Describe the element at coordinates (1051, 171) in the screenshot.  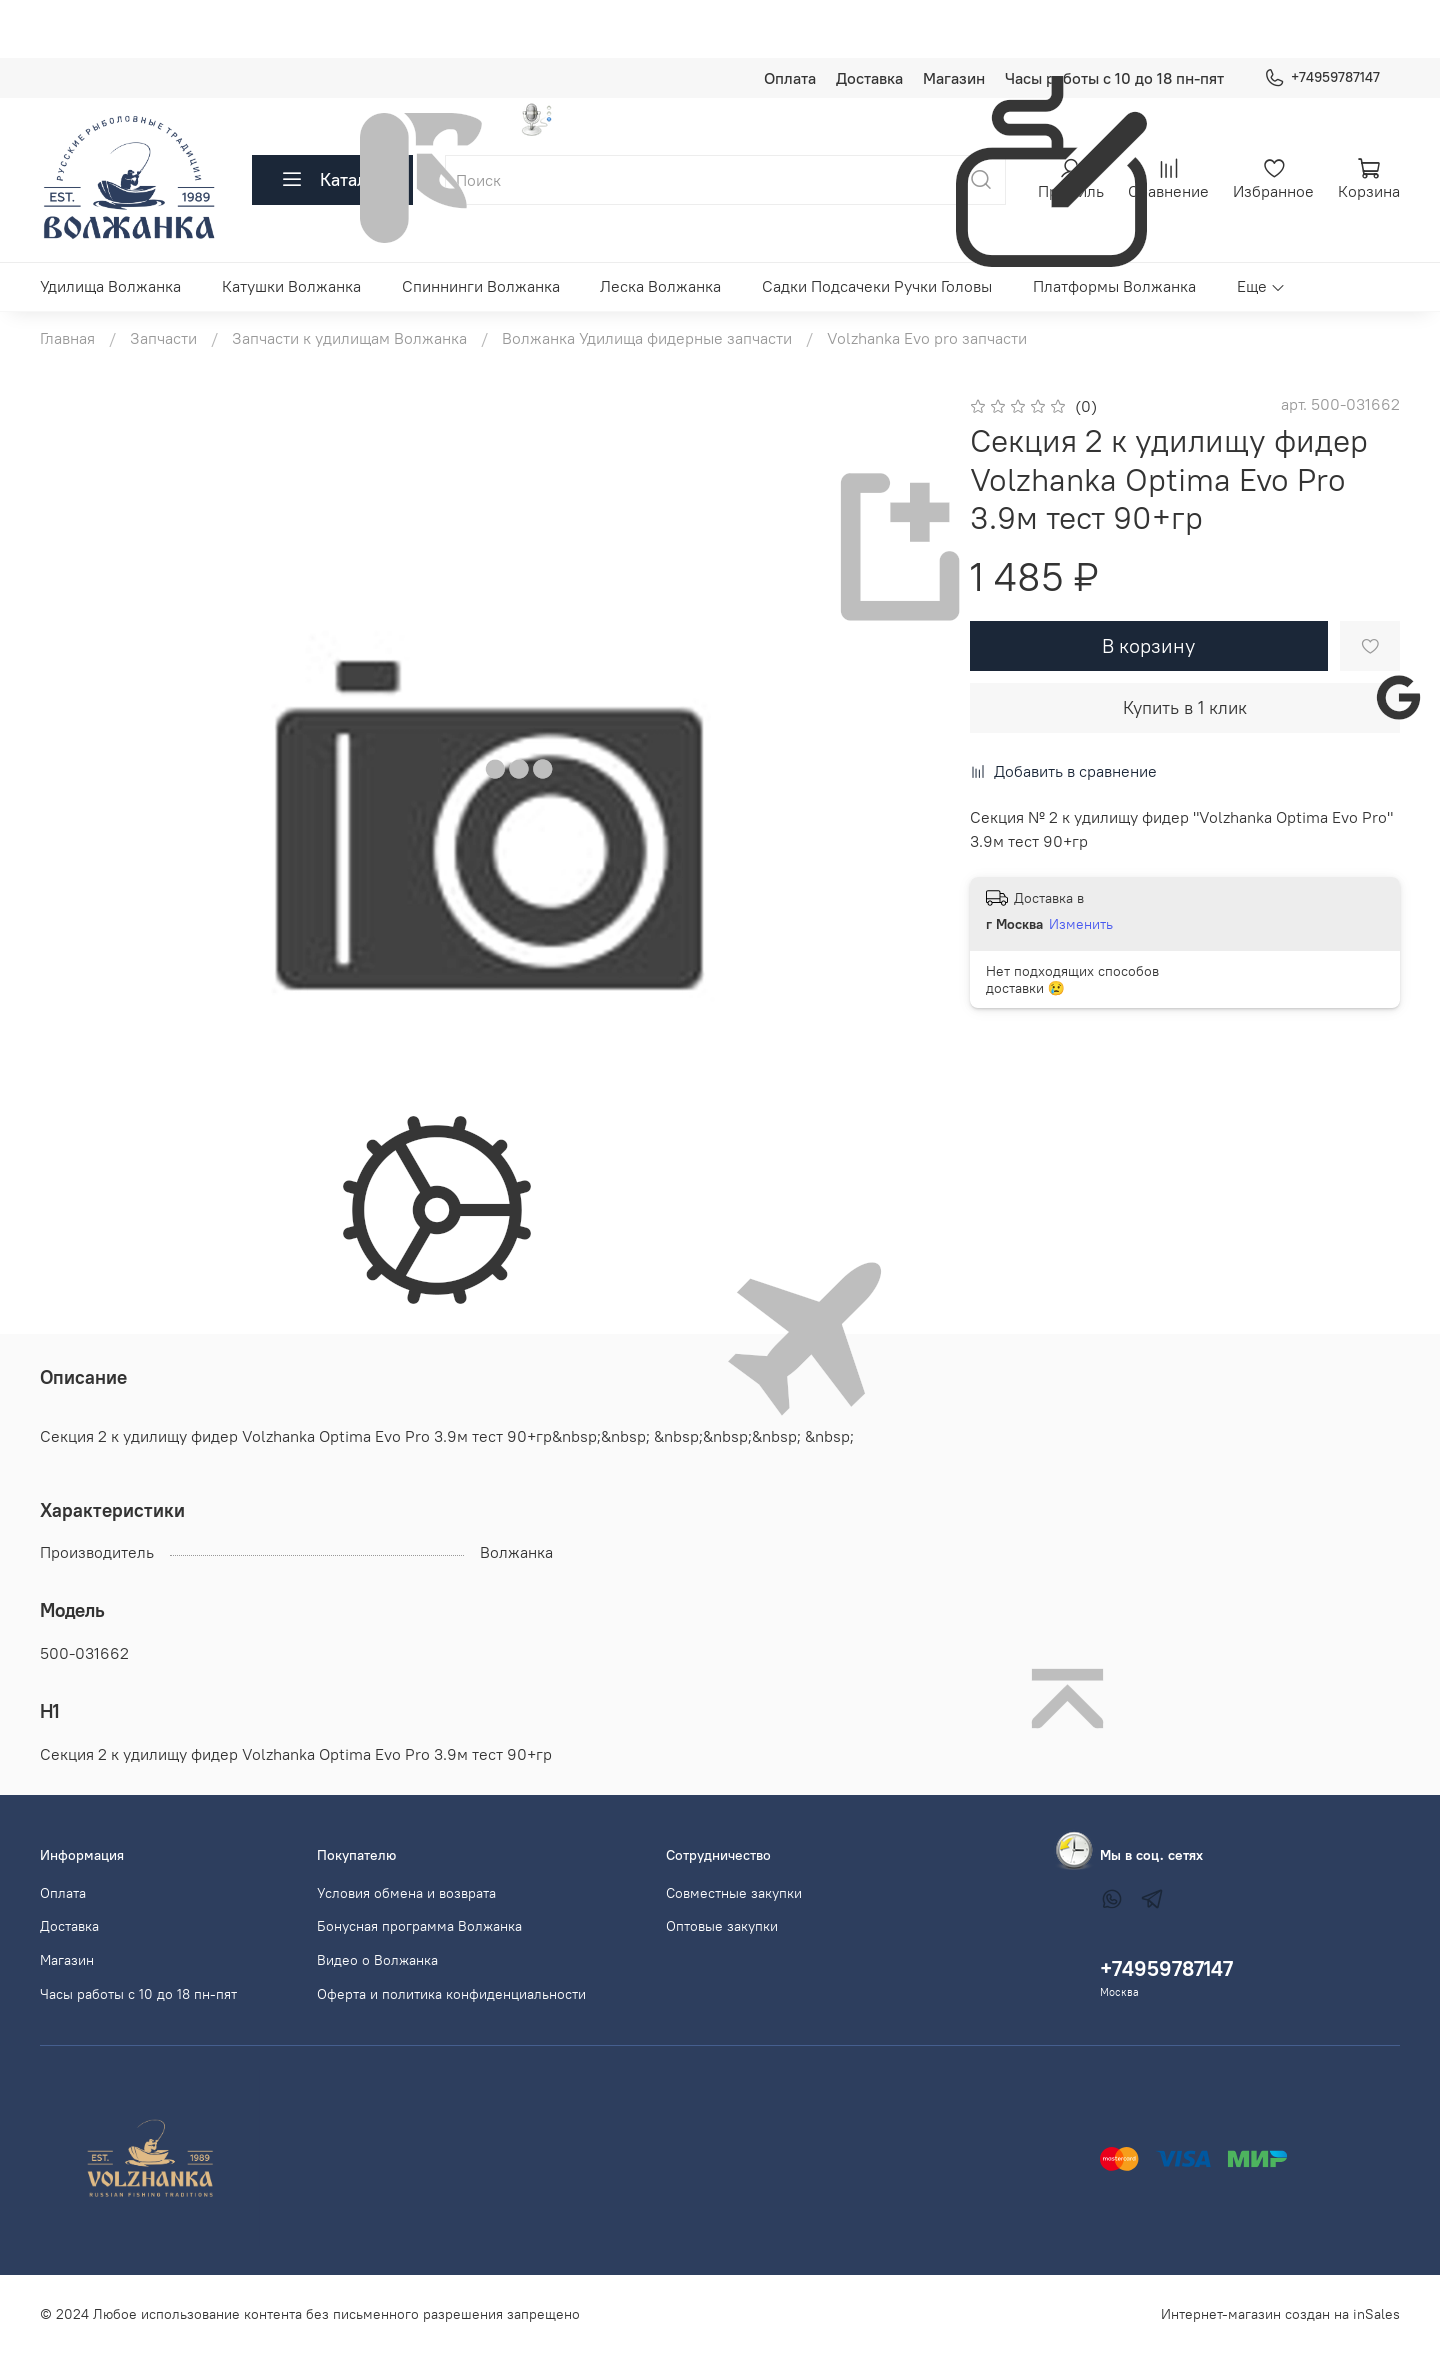
I see `configure wacom tablet settings` at that location.